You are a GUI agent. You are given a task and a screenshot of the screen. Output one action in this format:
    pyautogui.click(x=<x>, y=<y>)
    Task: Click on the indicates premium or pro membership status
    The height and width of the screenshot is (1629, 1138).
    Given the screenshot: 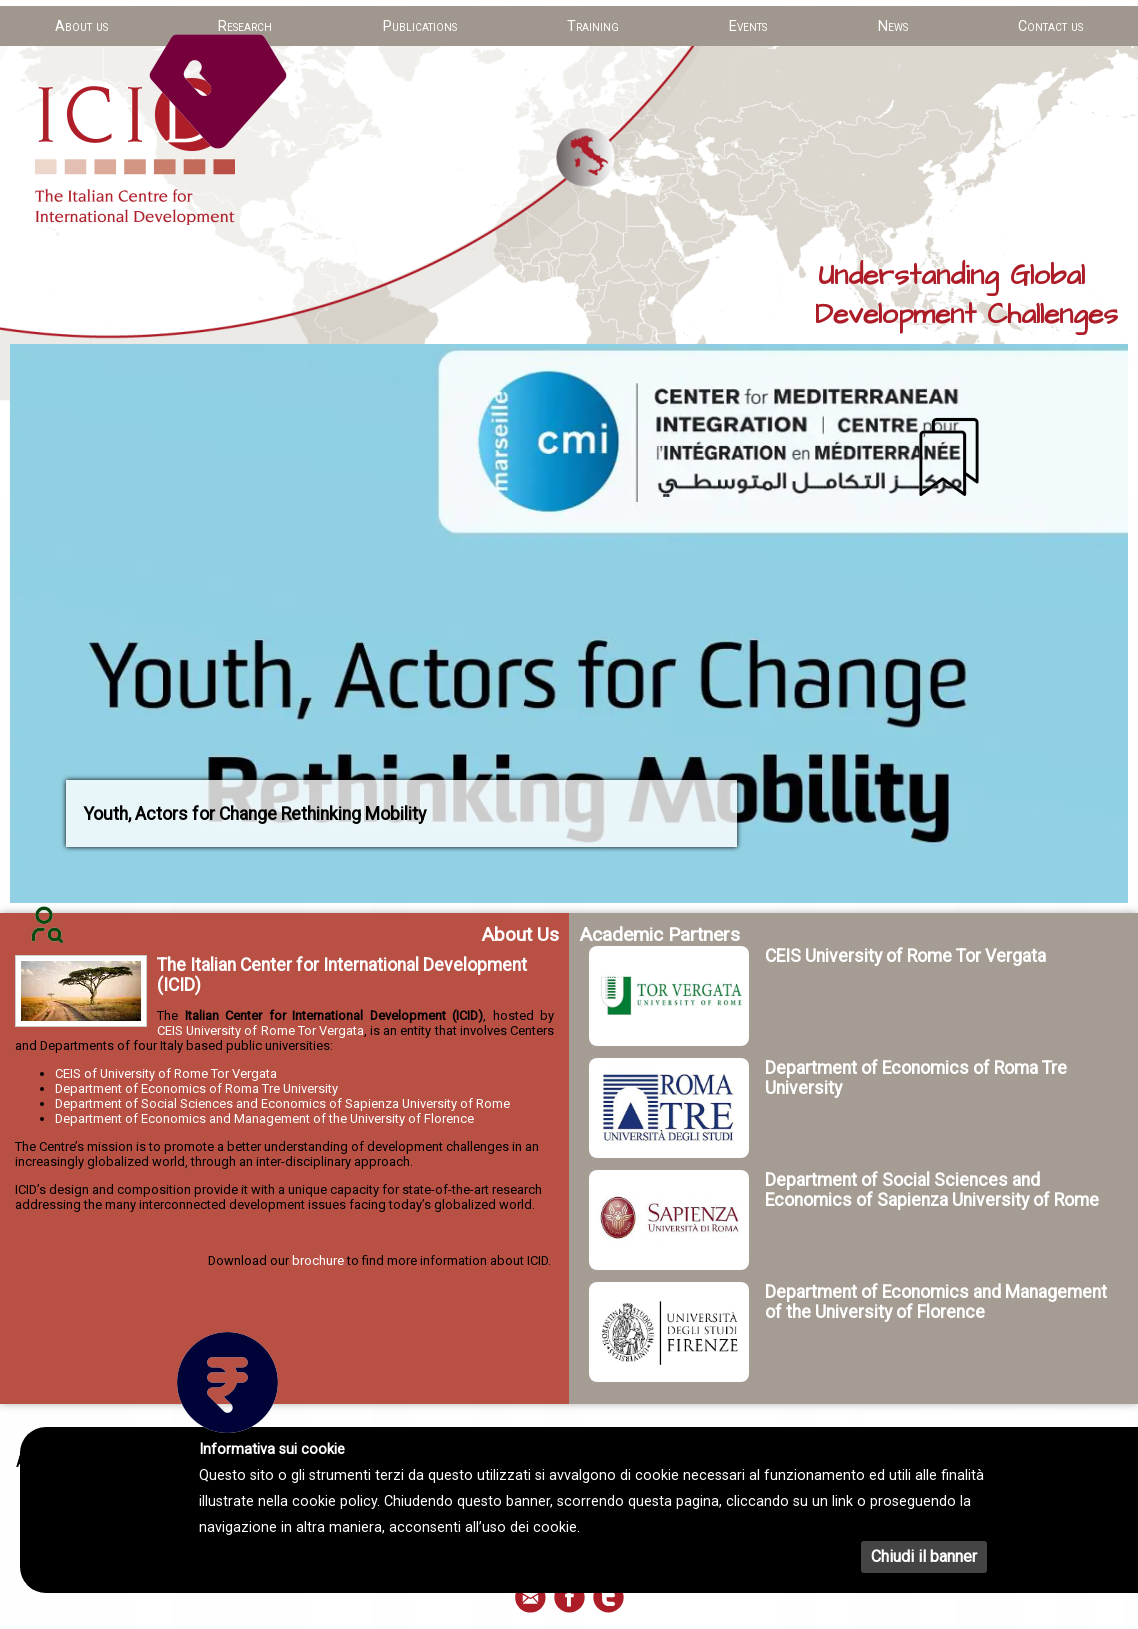 What is the action you would take?
    pyautogui.click(x=218, y=89)
    